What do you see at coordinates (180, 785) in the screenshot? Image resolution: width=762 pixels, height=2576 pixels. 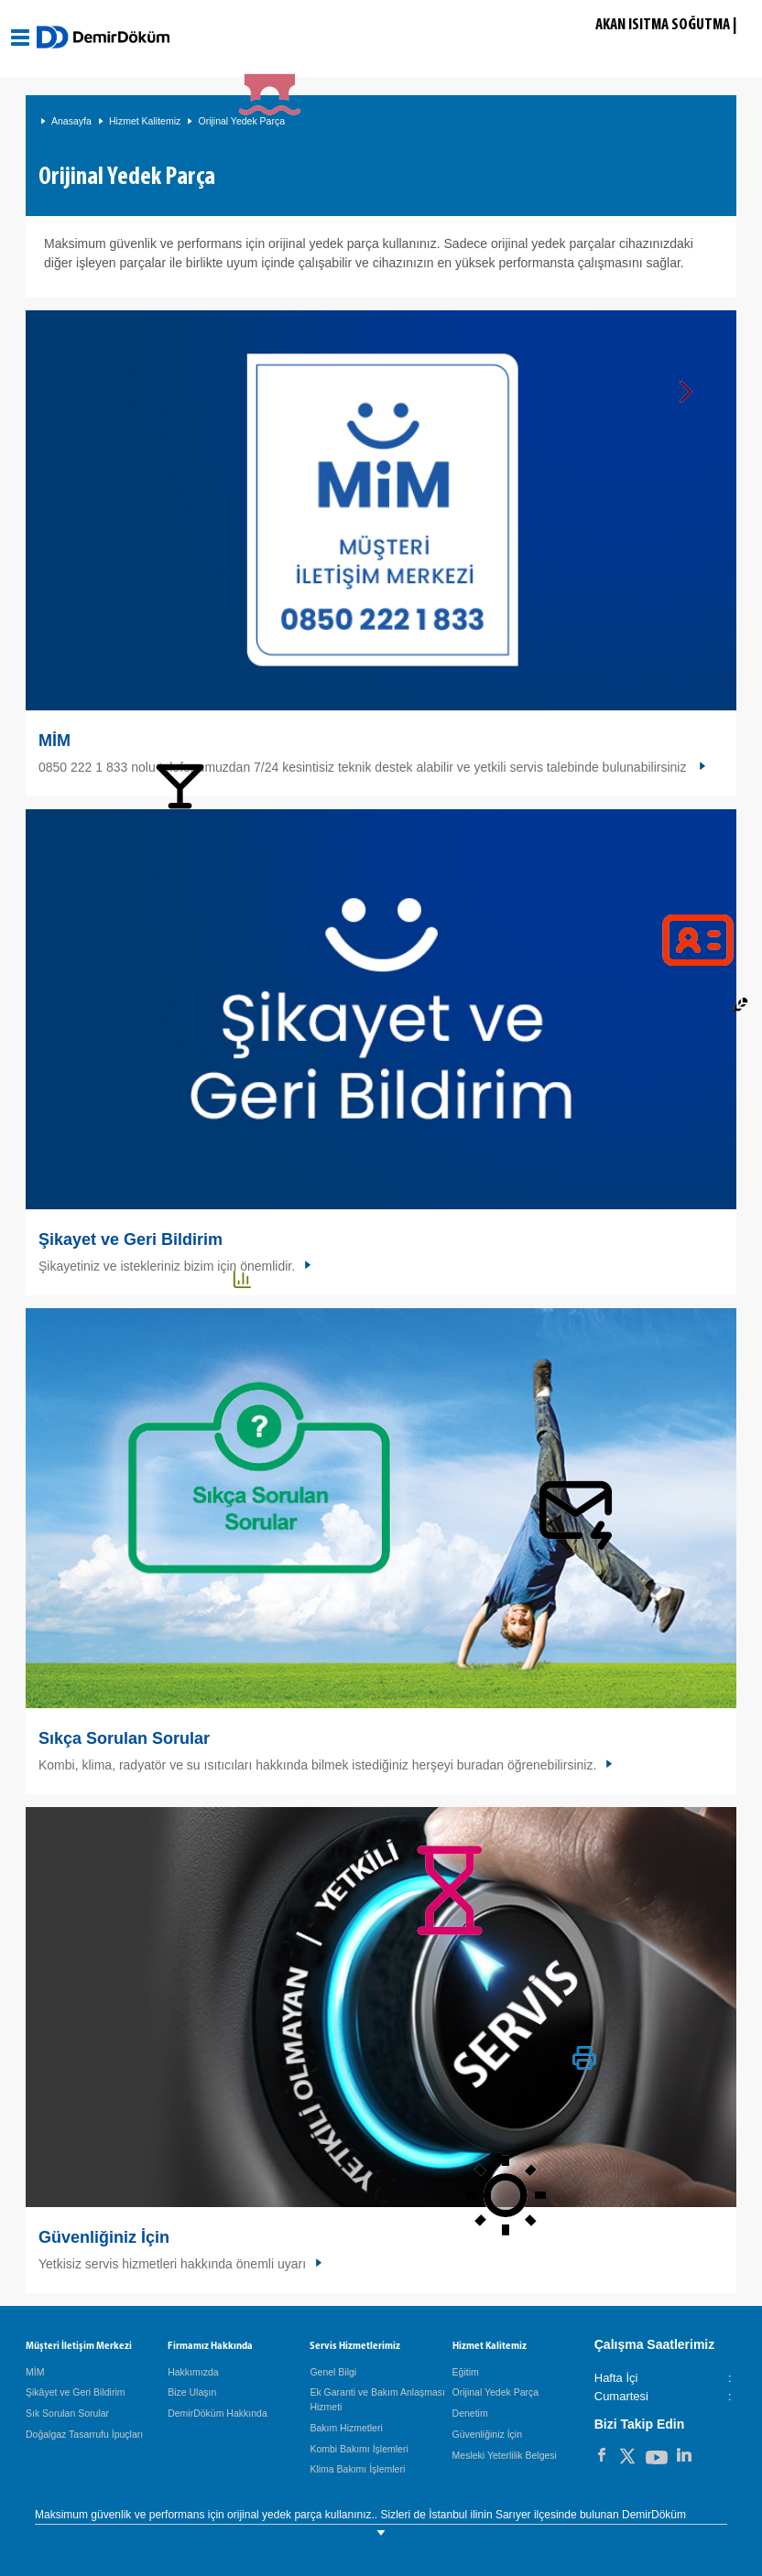 I see `access bar or cocktail menu` at bounding box center [180, 785].